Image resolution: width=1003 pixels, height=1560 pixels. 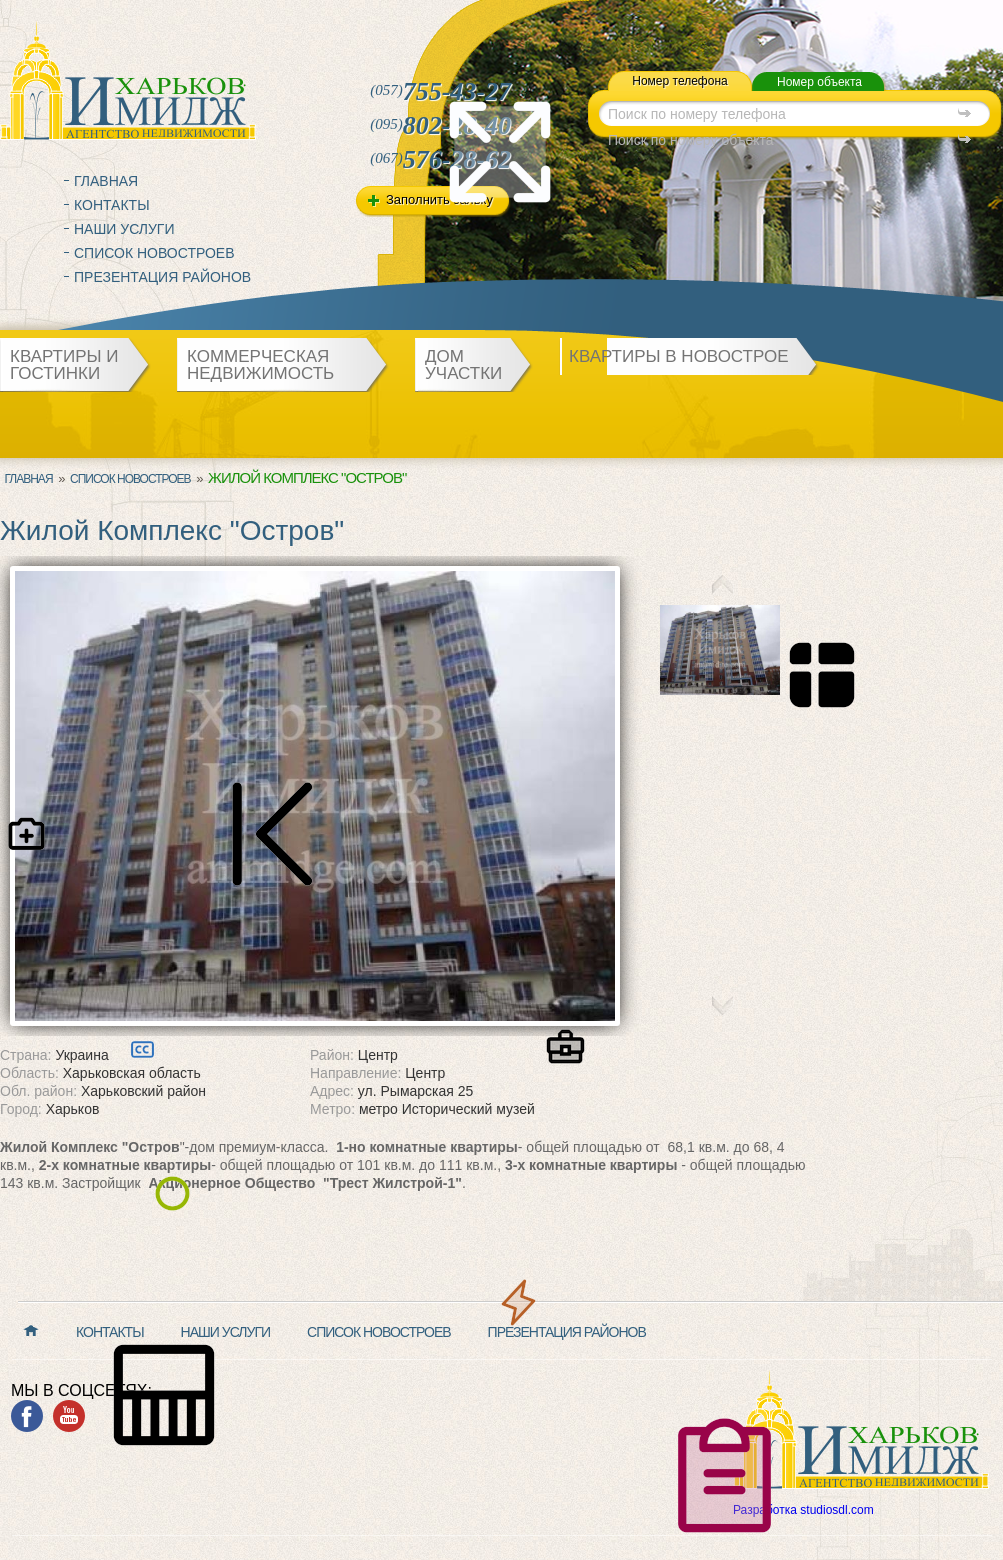 What do you see at coordinates (518, 1302) in the screenshot?
I see `quick actions or shortcuts` at bounding box center [518, 1302].